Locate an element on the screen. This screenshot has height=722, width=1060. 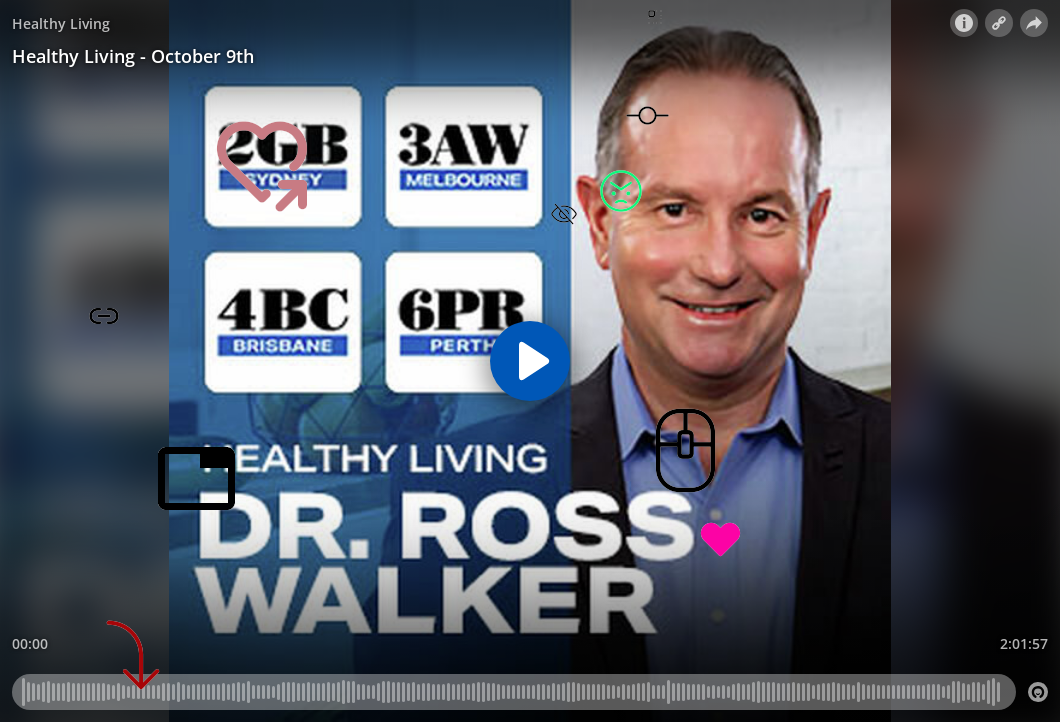
hide password or sensitive content is located at coordinates (564, 214).